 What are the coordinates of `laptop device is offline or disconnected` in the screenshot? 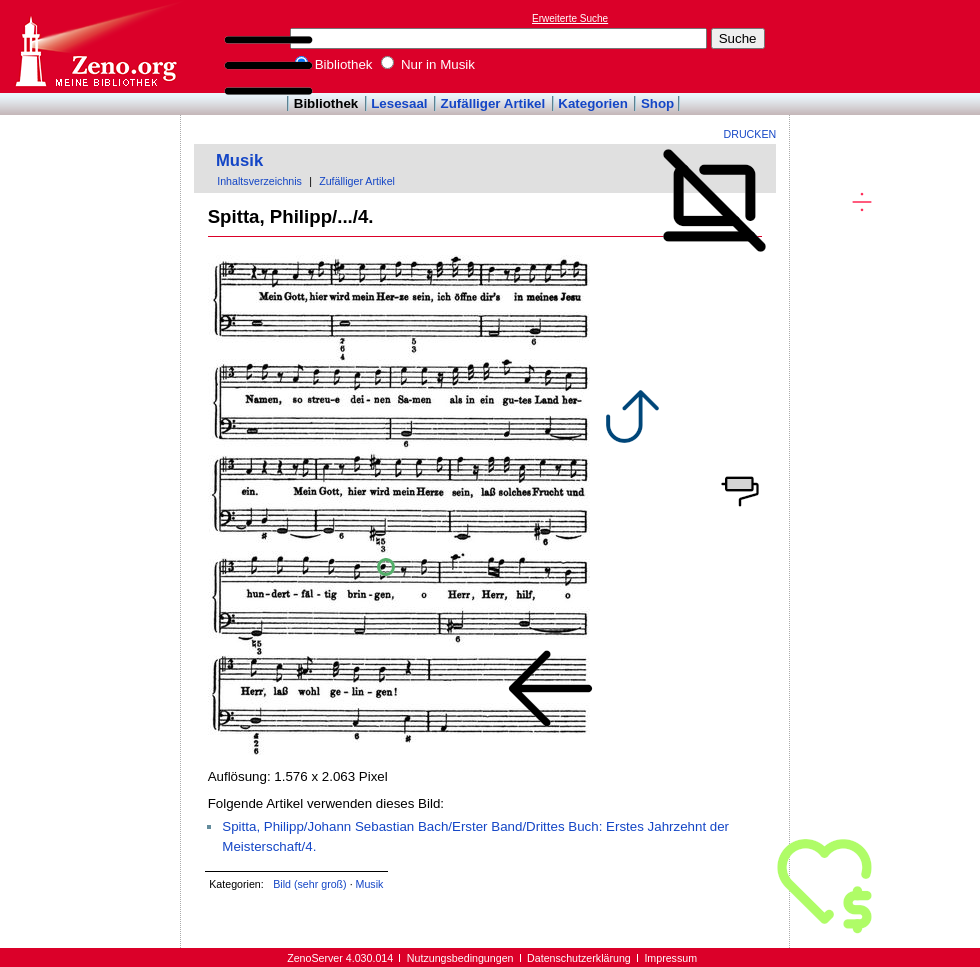 It's located at (714, 200).